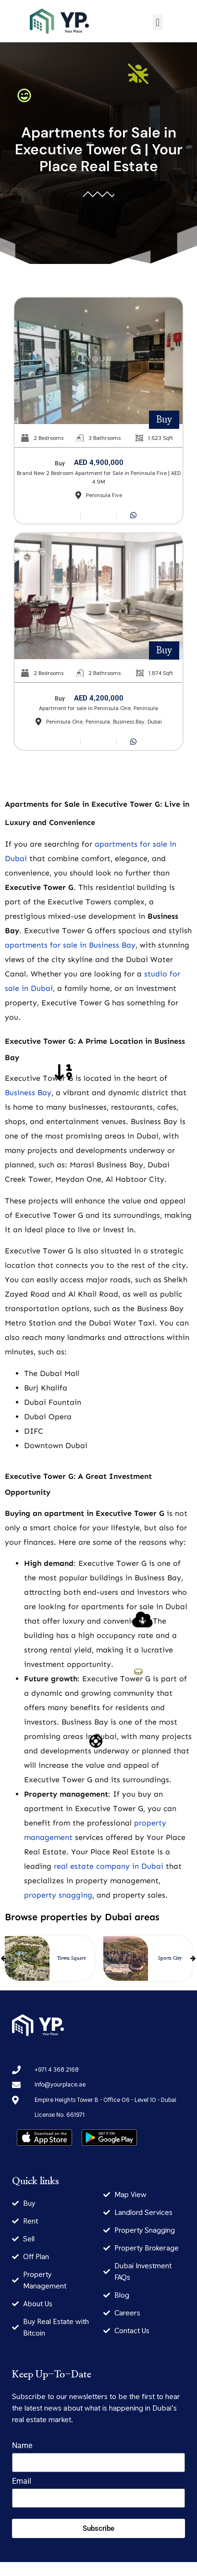  I want to click on disable bug tracking or debugging mode, so click(138, 74).